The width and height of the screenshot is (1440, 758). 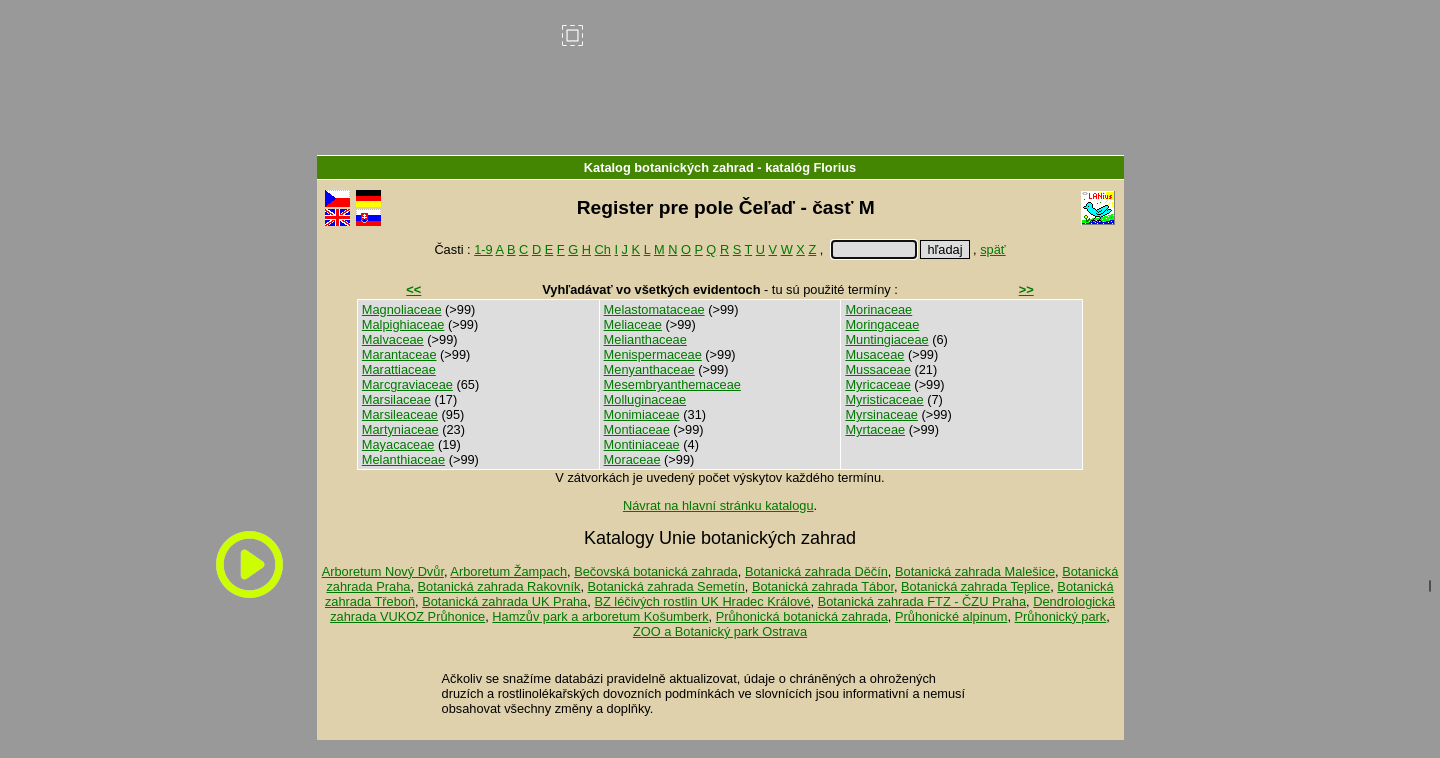 I want to click on play media or video content, so click(x=249, y=564).